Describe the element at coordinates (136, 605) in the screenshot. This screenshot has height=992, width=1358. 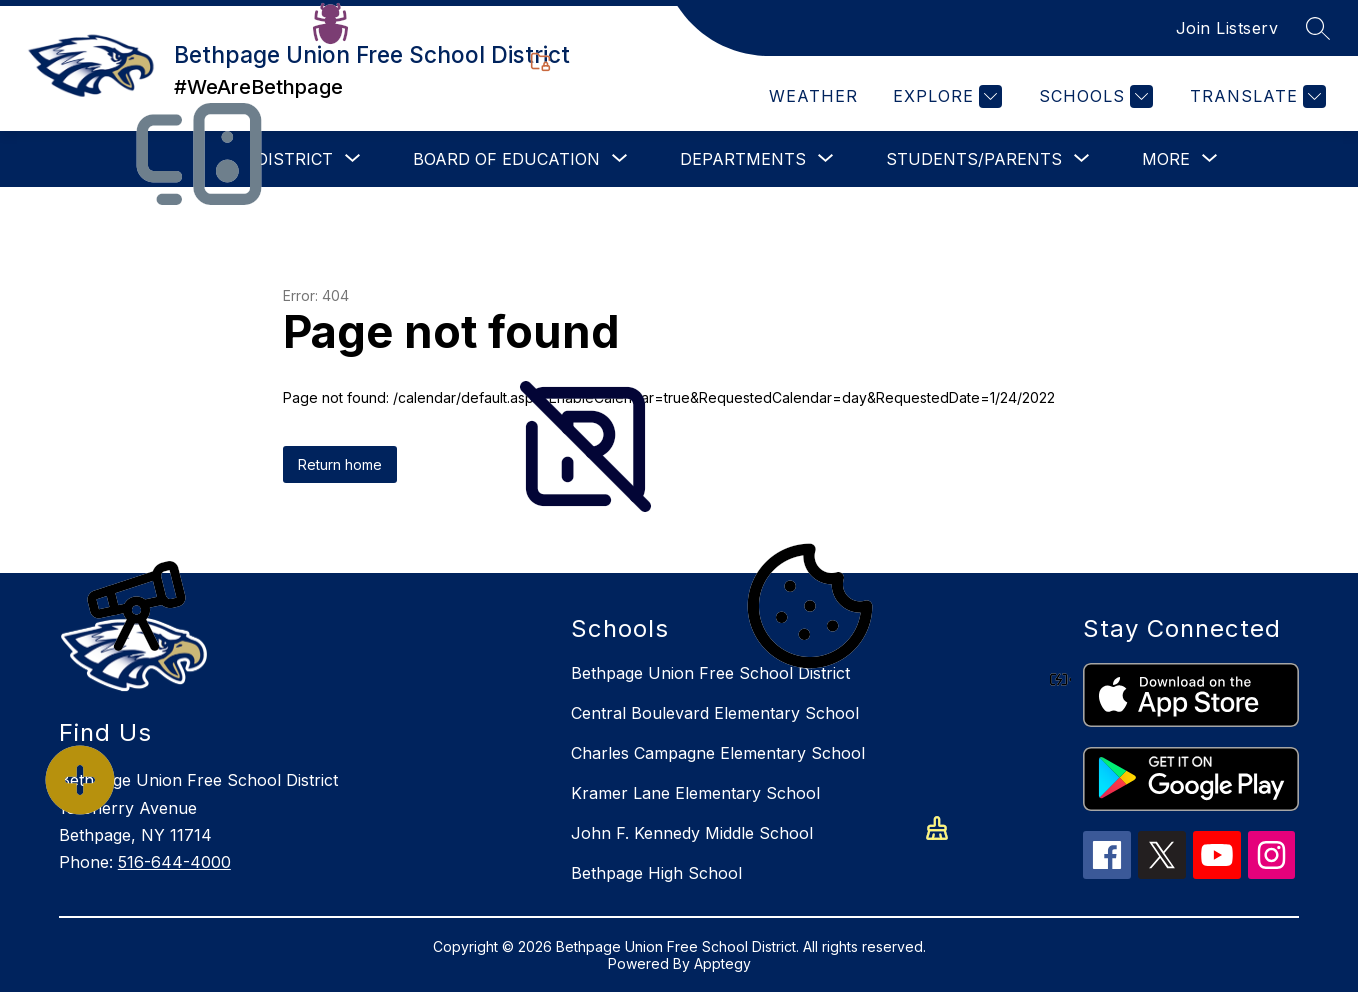
I see `explore or discover new content` at that location.